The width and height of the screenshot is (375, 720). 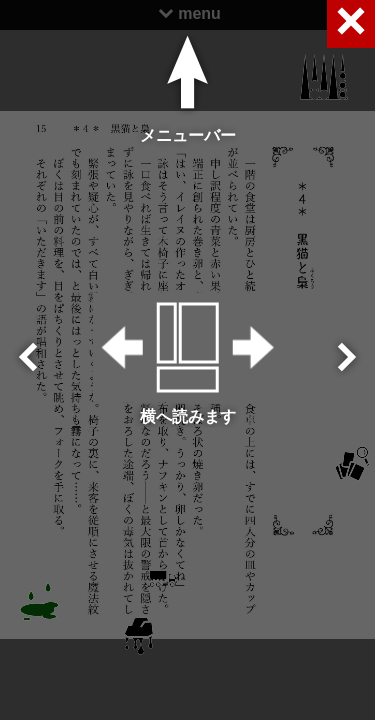 I want to click on indicates a cave or cavern environment, so click(x=140, y=636).